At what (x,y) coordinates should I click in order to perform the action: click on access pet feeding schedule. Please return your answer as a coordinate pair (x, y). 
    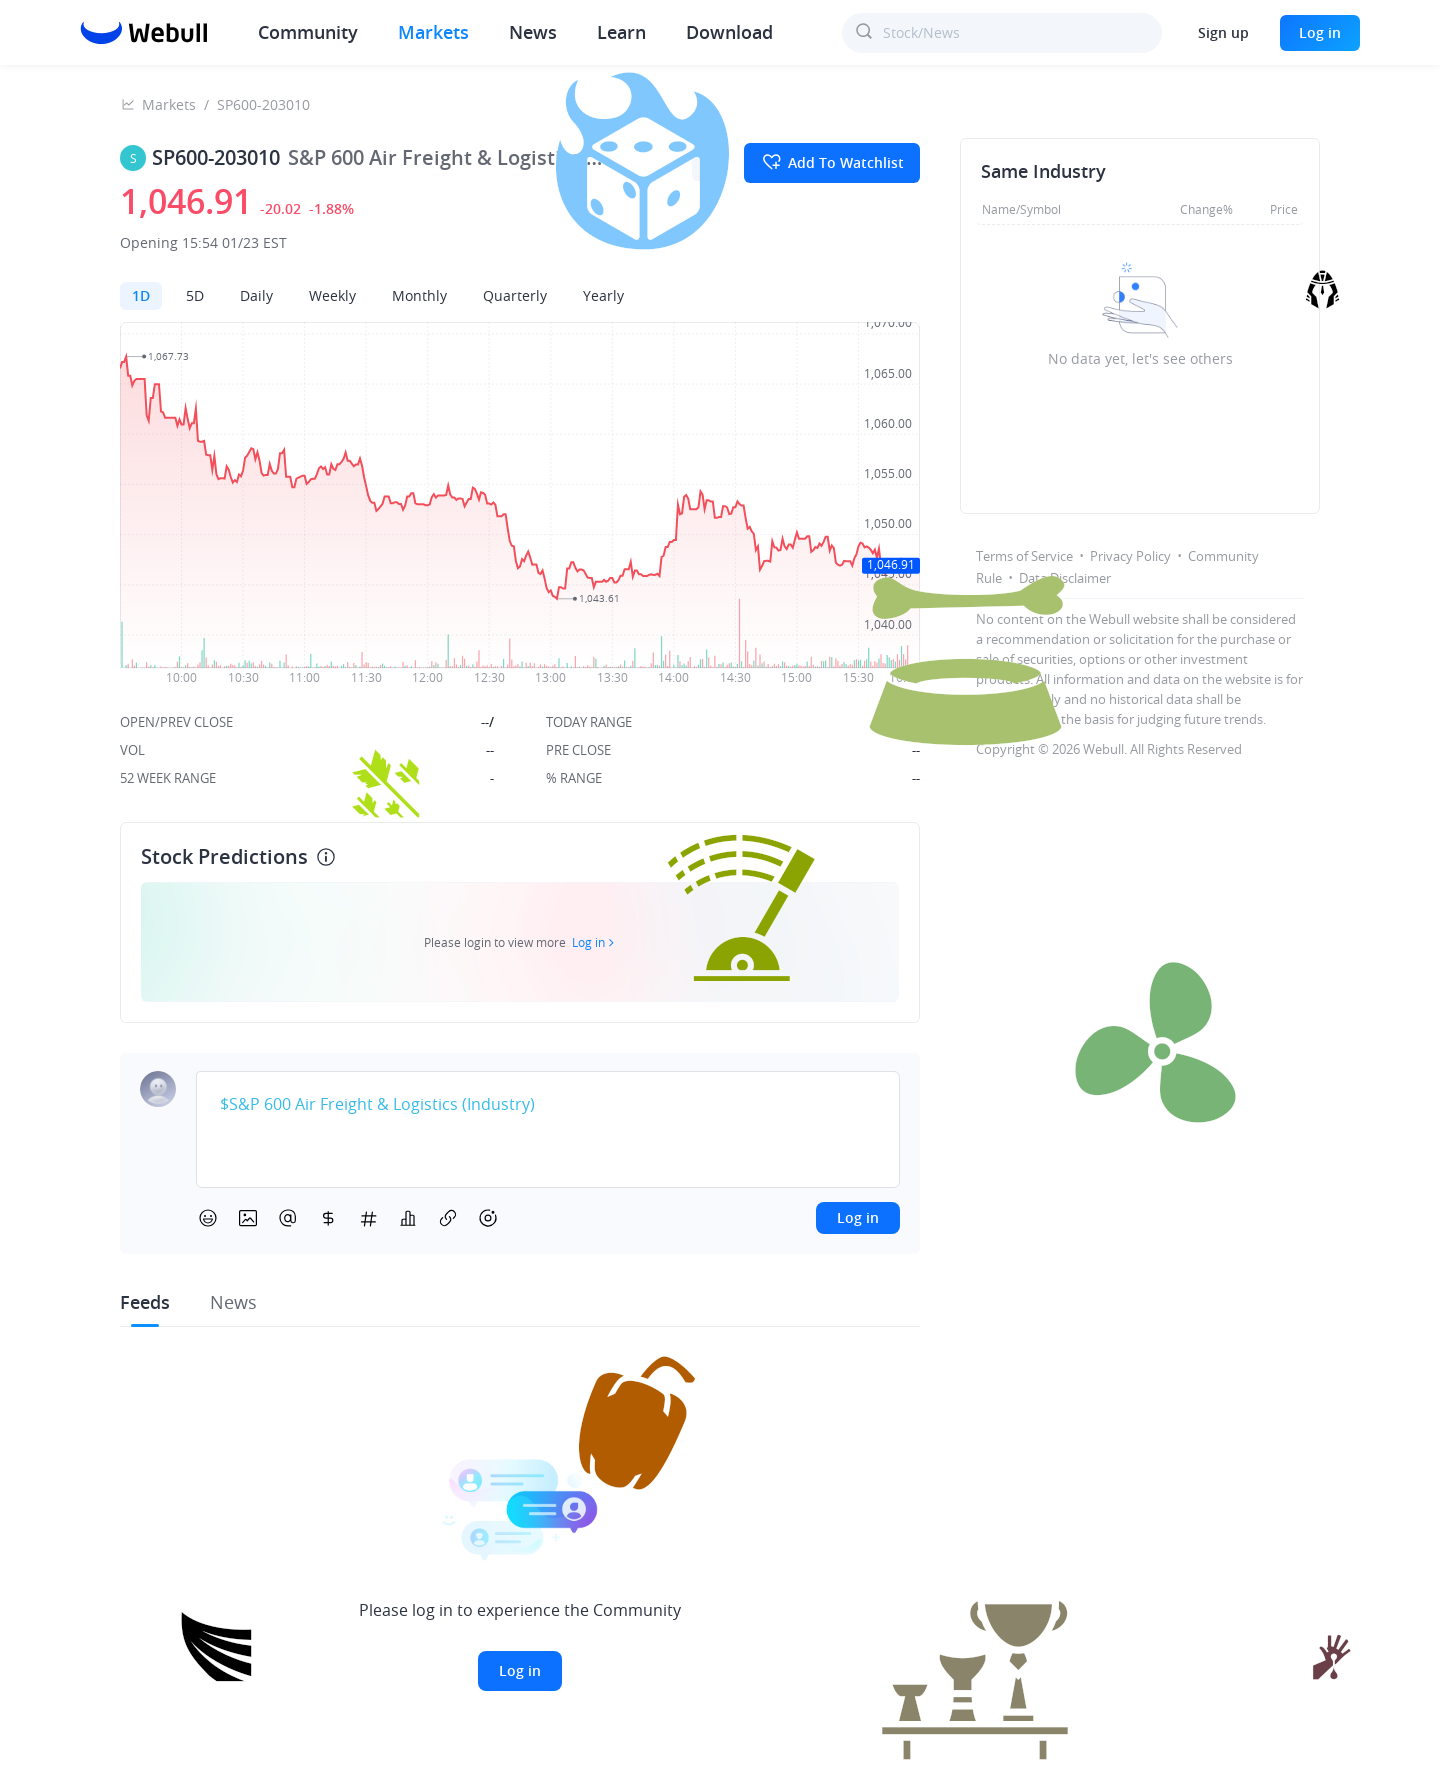
    Looking at the image, I should click on (965, 651).